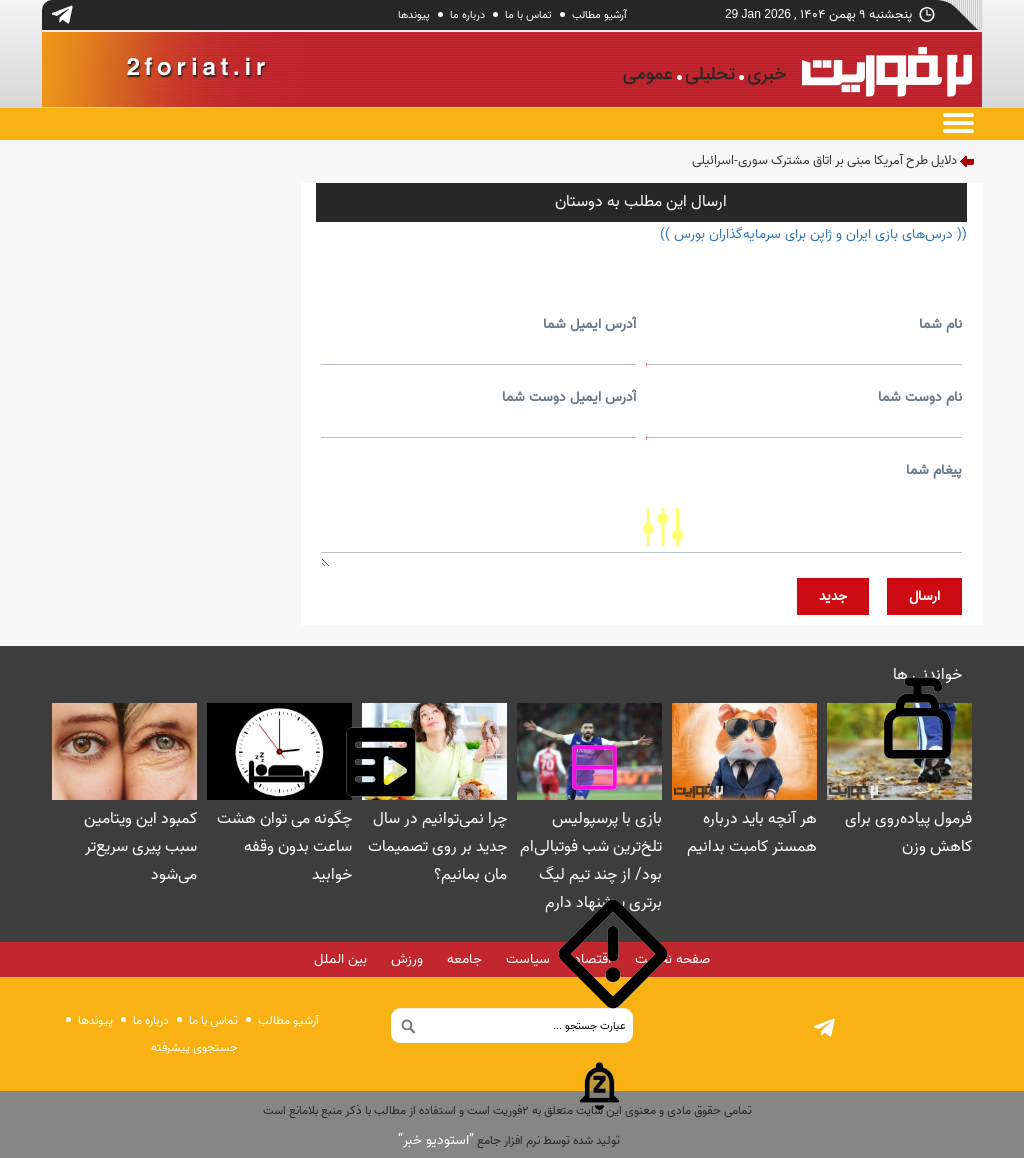 This screenshot has height=1158, width=1024. Describe the element at coordinates (594, 767) in the screenshot. I see `split view into top and bottom panels` at that location.